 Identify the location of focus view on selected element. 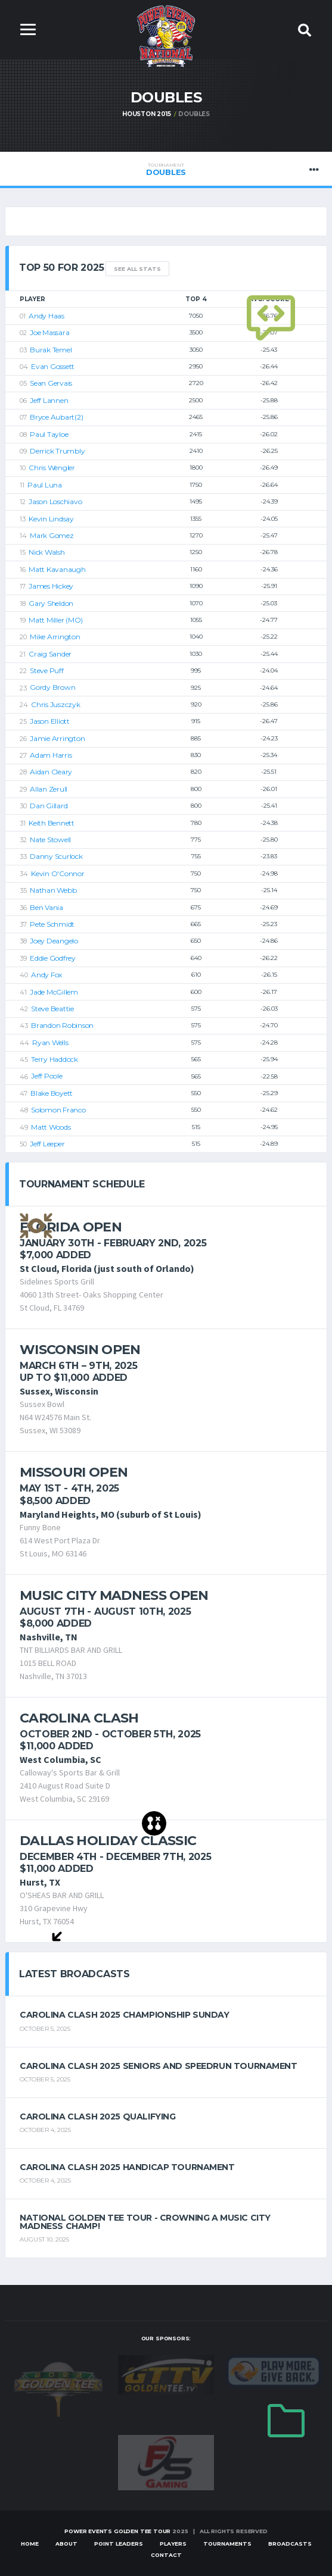
(36, 1226).